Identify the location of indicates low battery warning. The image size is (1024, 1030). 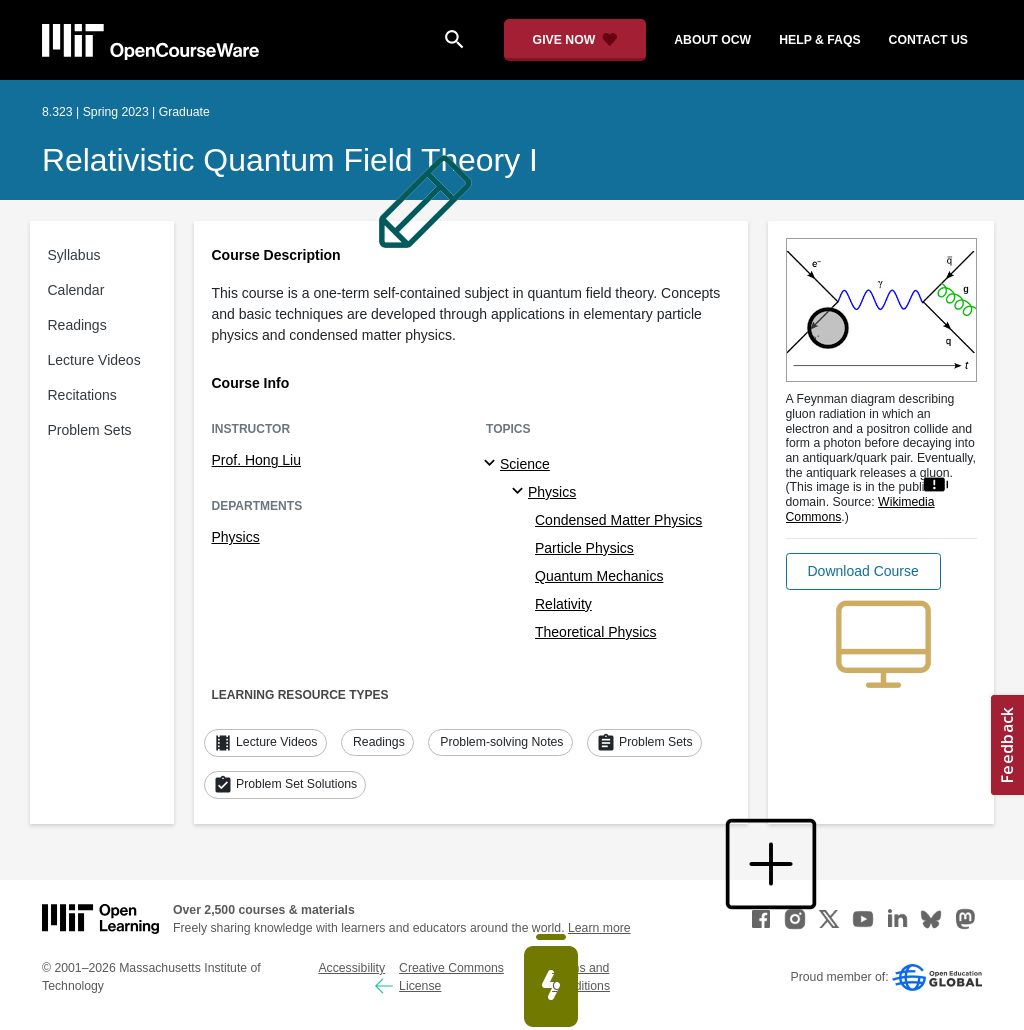
(935, 484).